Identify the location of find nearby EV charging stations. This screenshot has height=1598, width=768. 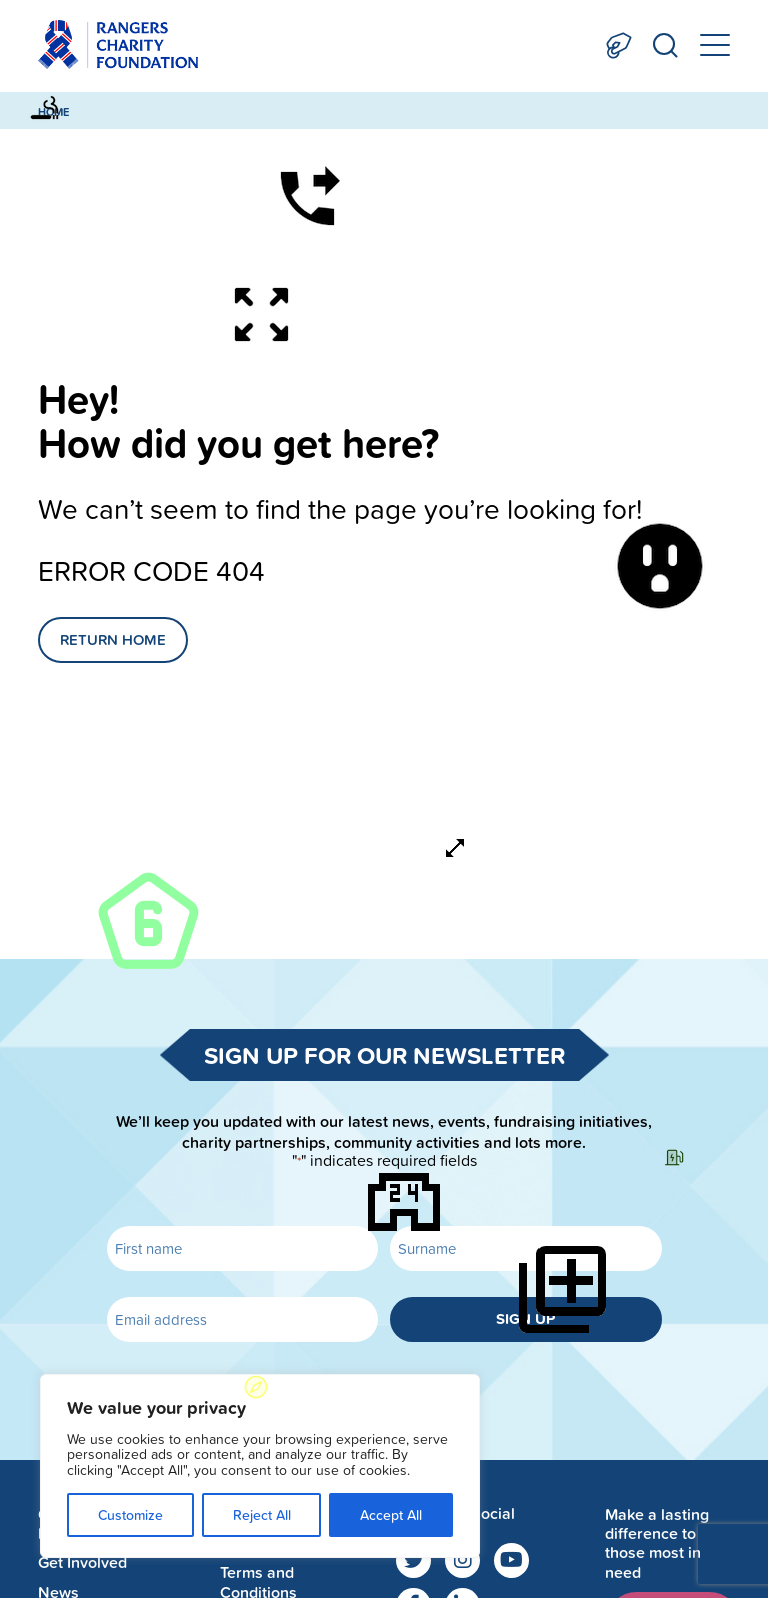
(673, 1157).